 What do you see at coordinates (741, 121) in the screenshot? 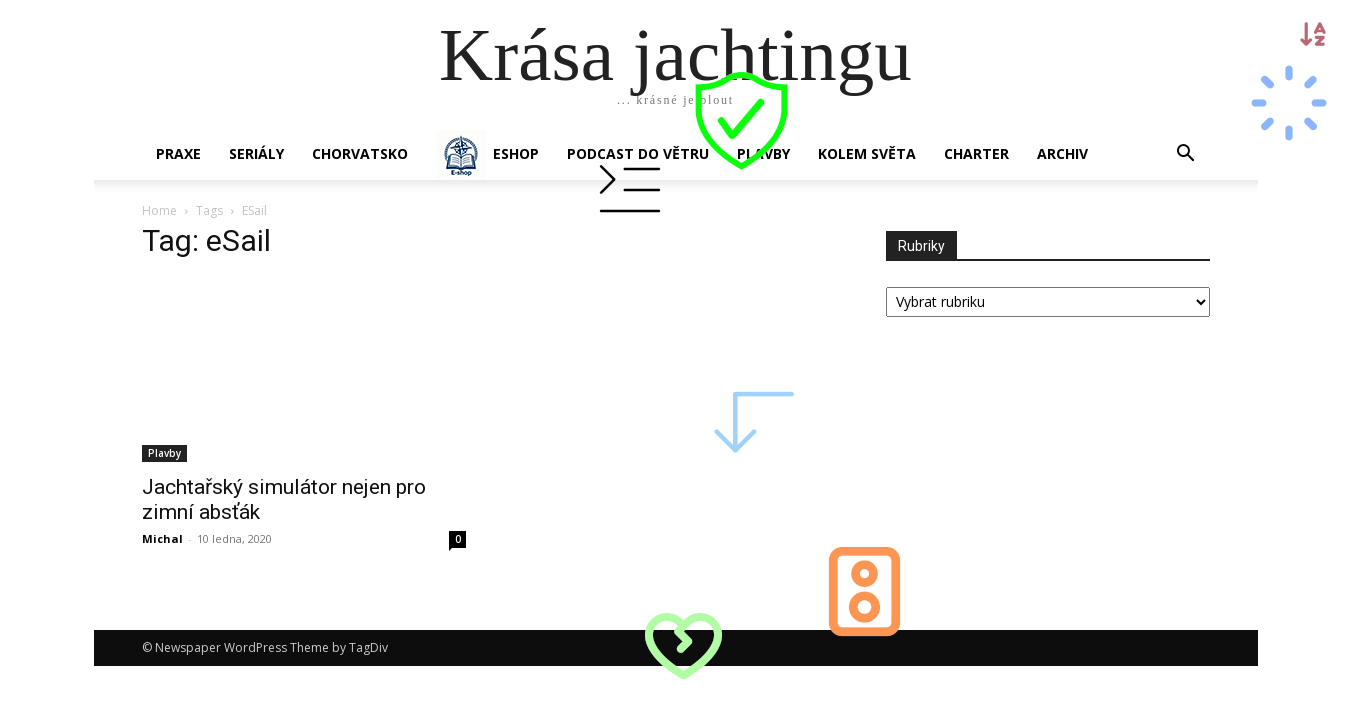
I see `indicates a trusted or verified workspace` at bounding box center [741, 121].